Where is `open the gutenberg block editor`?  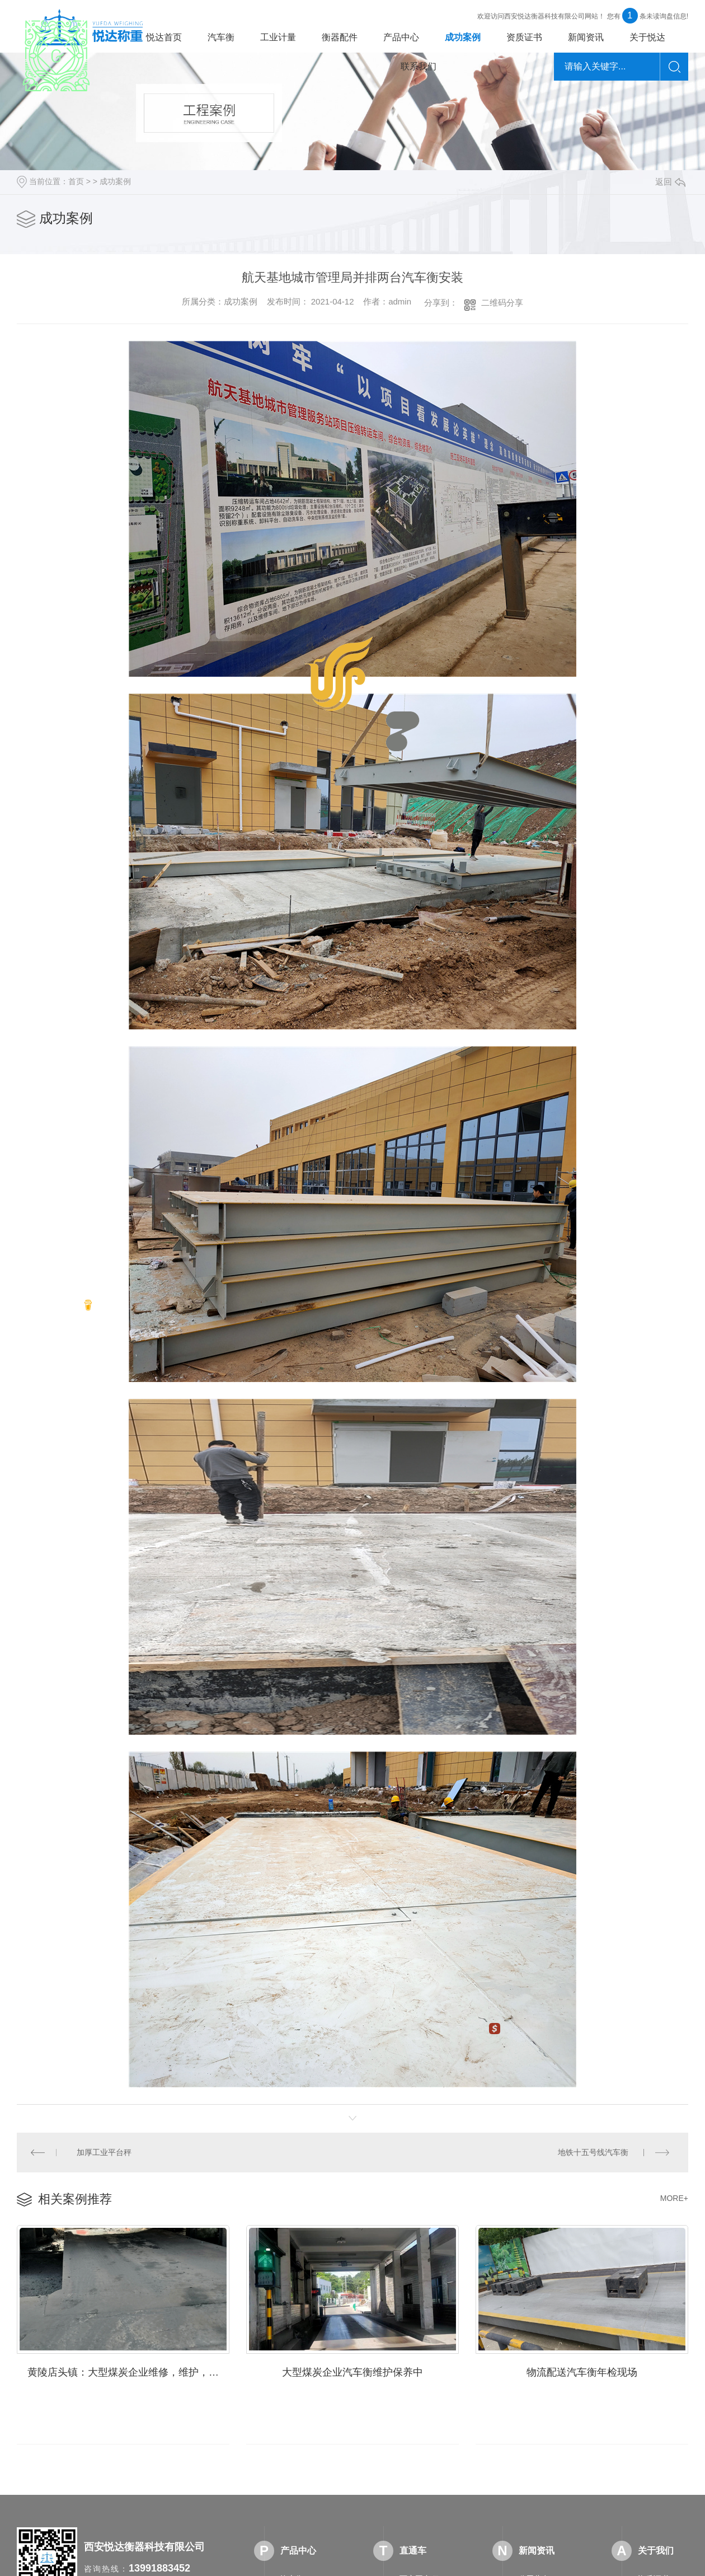
open the gutenberg block editor is located at coordinates (56, 55).